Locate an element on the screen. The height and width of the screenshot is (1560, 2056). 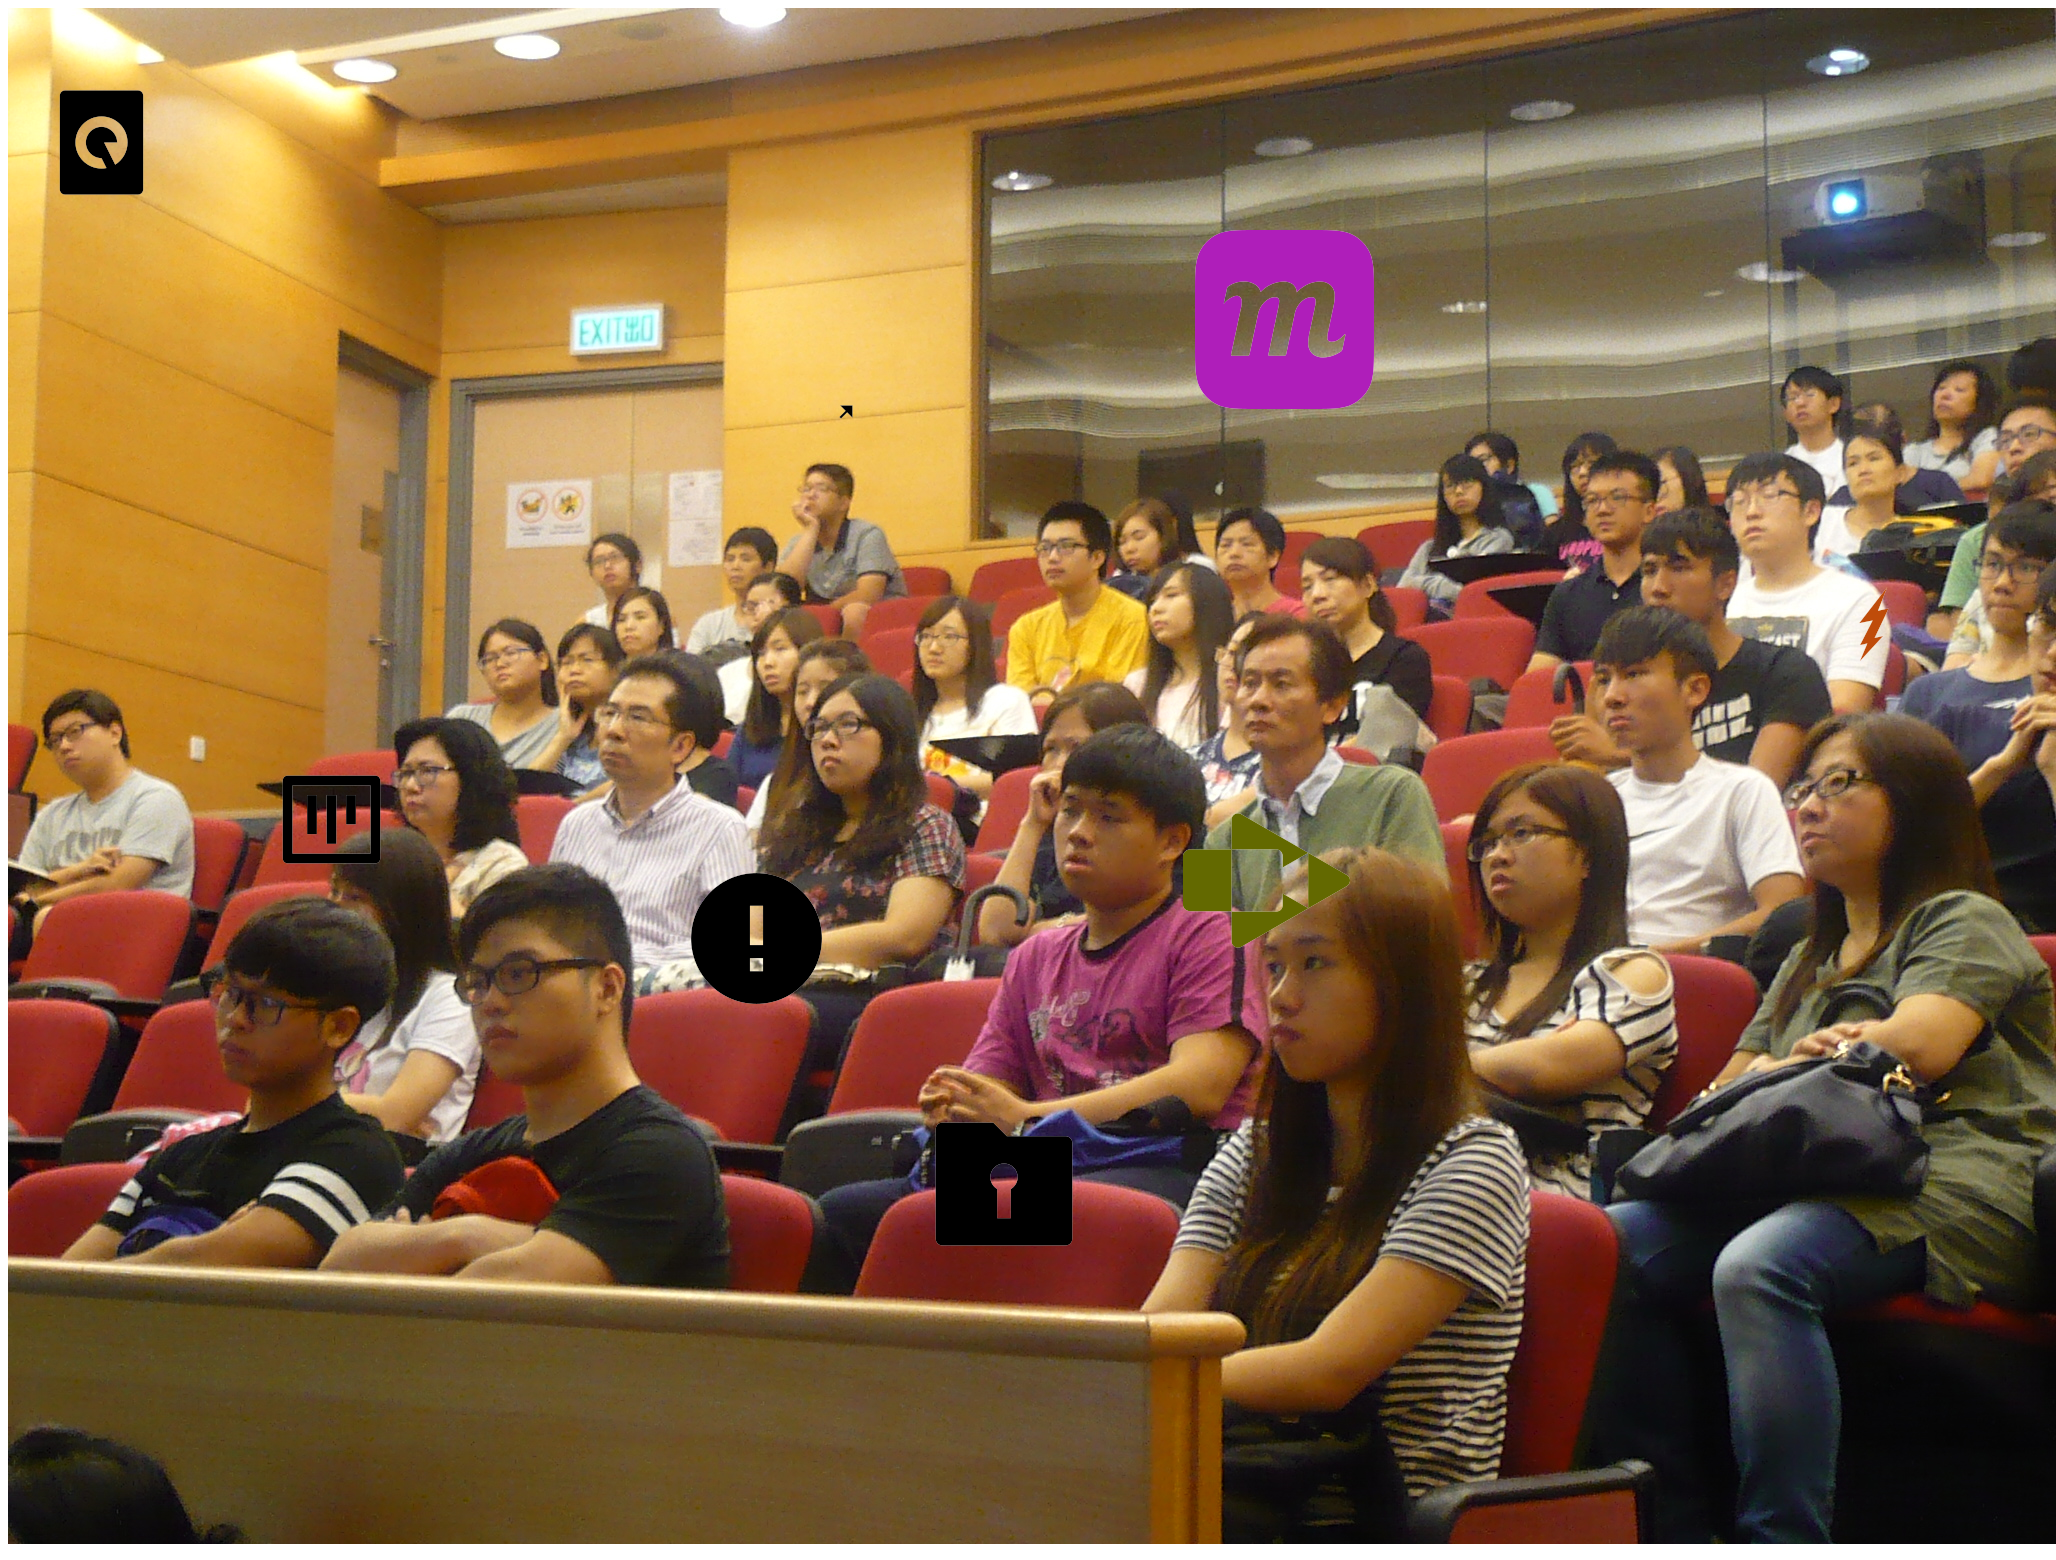
open screencastify screen recording app is located at coordinates (1266, 880).